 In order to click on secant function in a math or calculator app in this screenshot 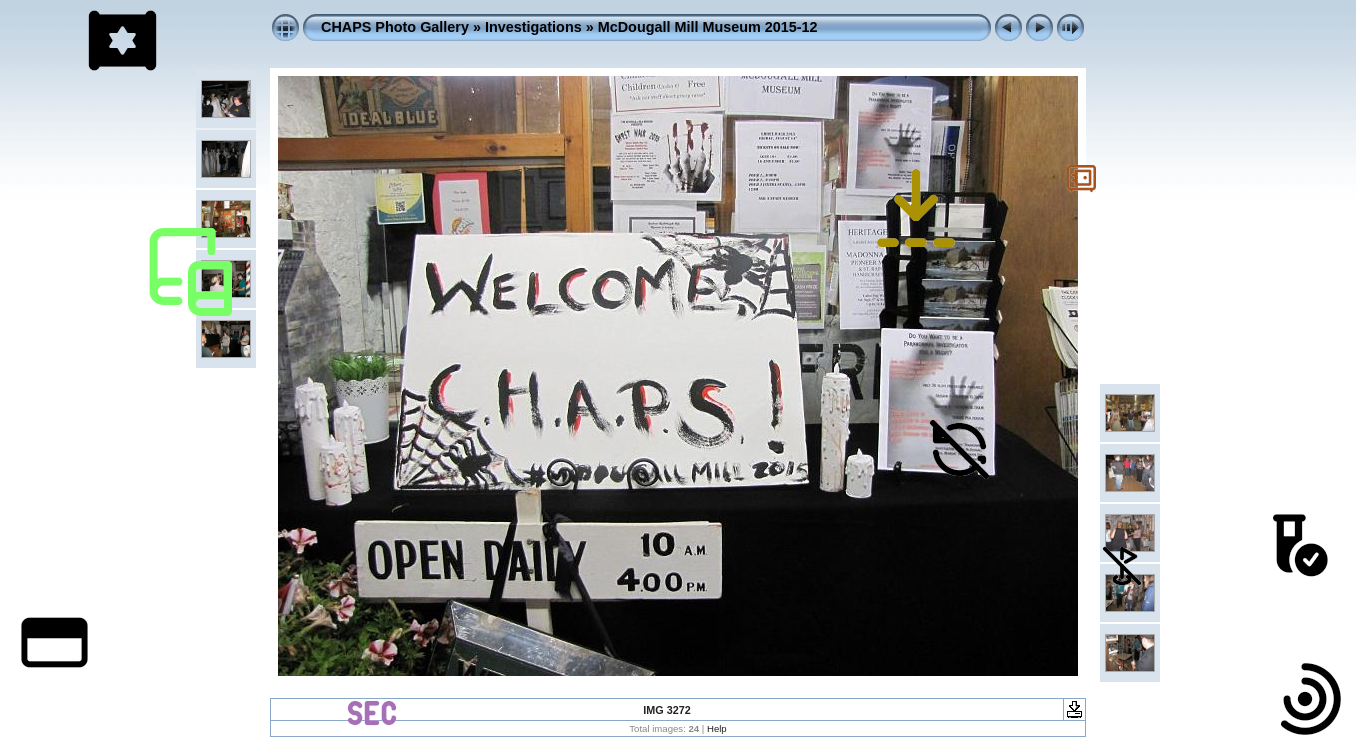, I will do `click(372, 713)`.